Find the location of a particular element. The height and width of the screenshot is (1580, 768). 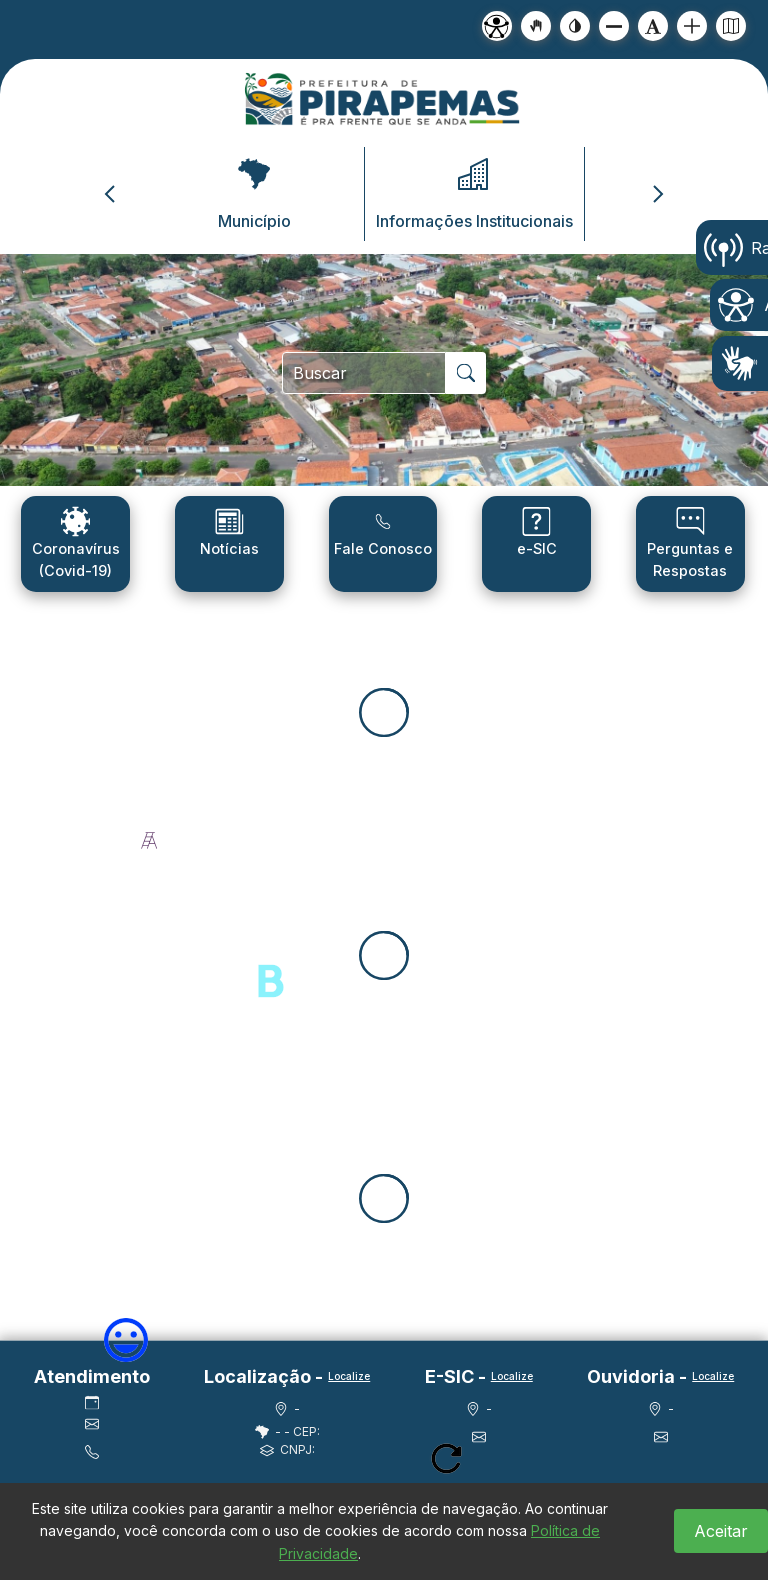

refresh or reload the current page is located at coordinates (446, 1458).